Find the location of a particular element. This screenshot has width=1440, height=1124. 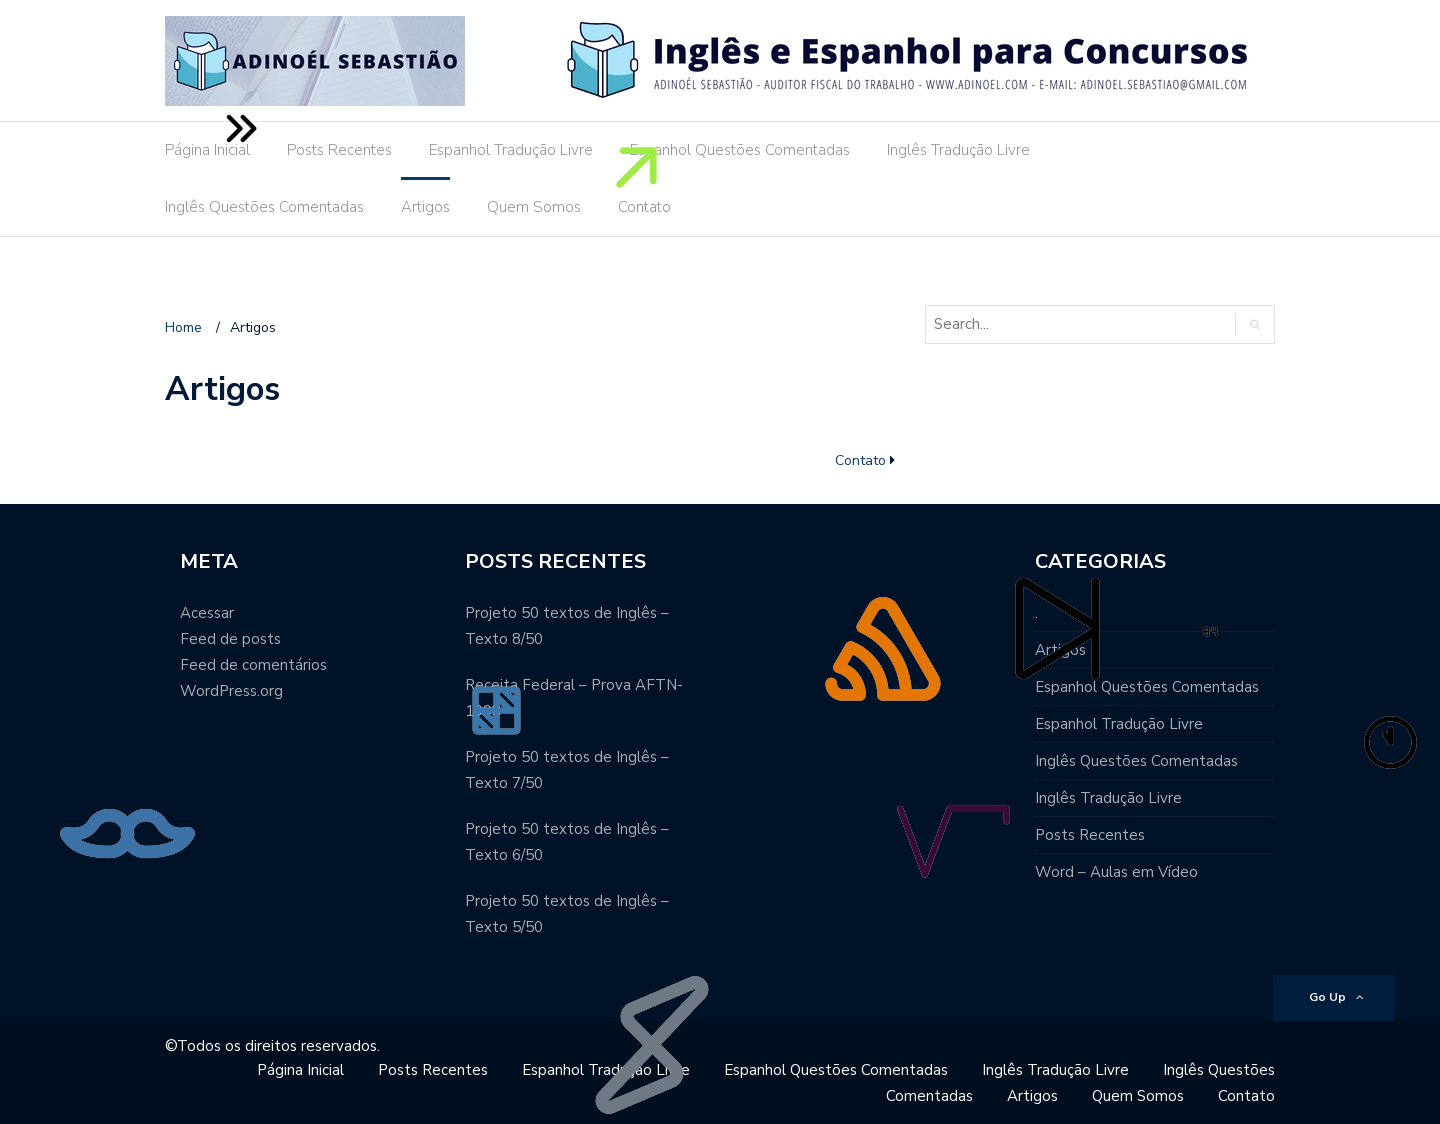

calculate square root is located at coordinates (949, 833).